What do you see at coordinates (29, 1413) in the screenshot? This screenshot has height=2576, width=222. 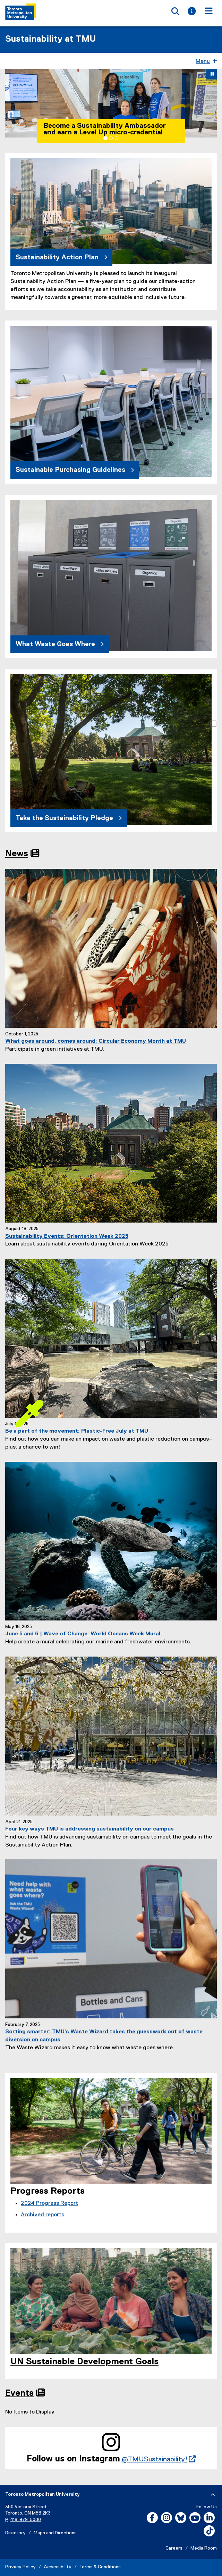 I see `pick a color from the screen` at bounding box center [29, 1413].